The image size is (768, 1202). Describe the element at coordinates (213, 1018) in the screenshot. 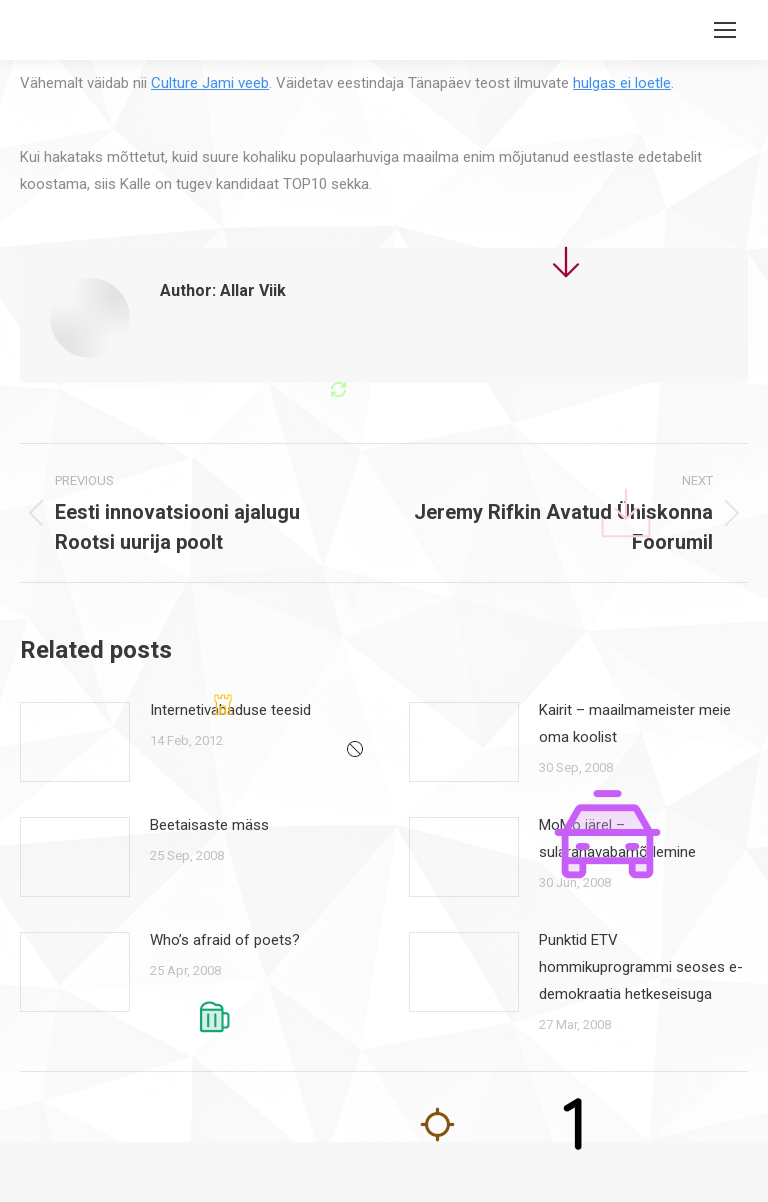

I see `view nearby bars or breweries` at that location.